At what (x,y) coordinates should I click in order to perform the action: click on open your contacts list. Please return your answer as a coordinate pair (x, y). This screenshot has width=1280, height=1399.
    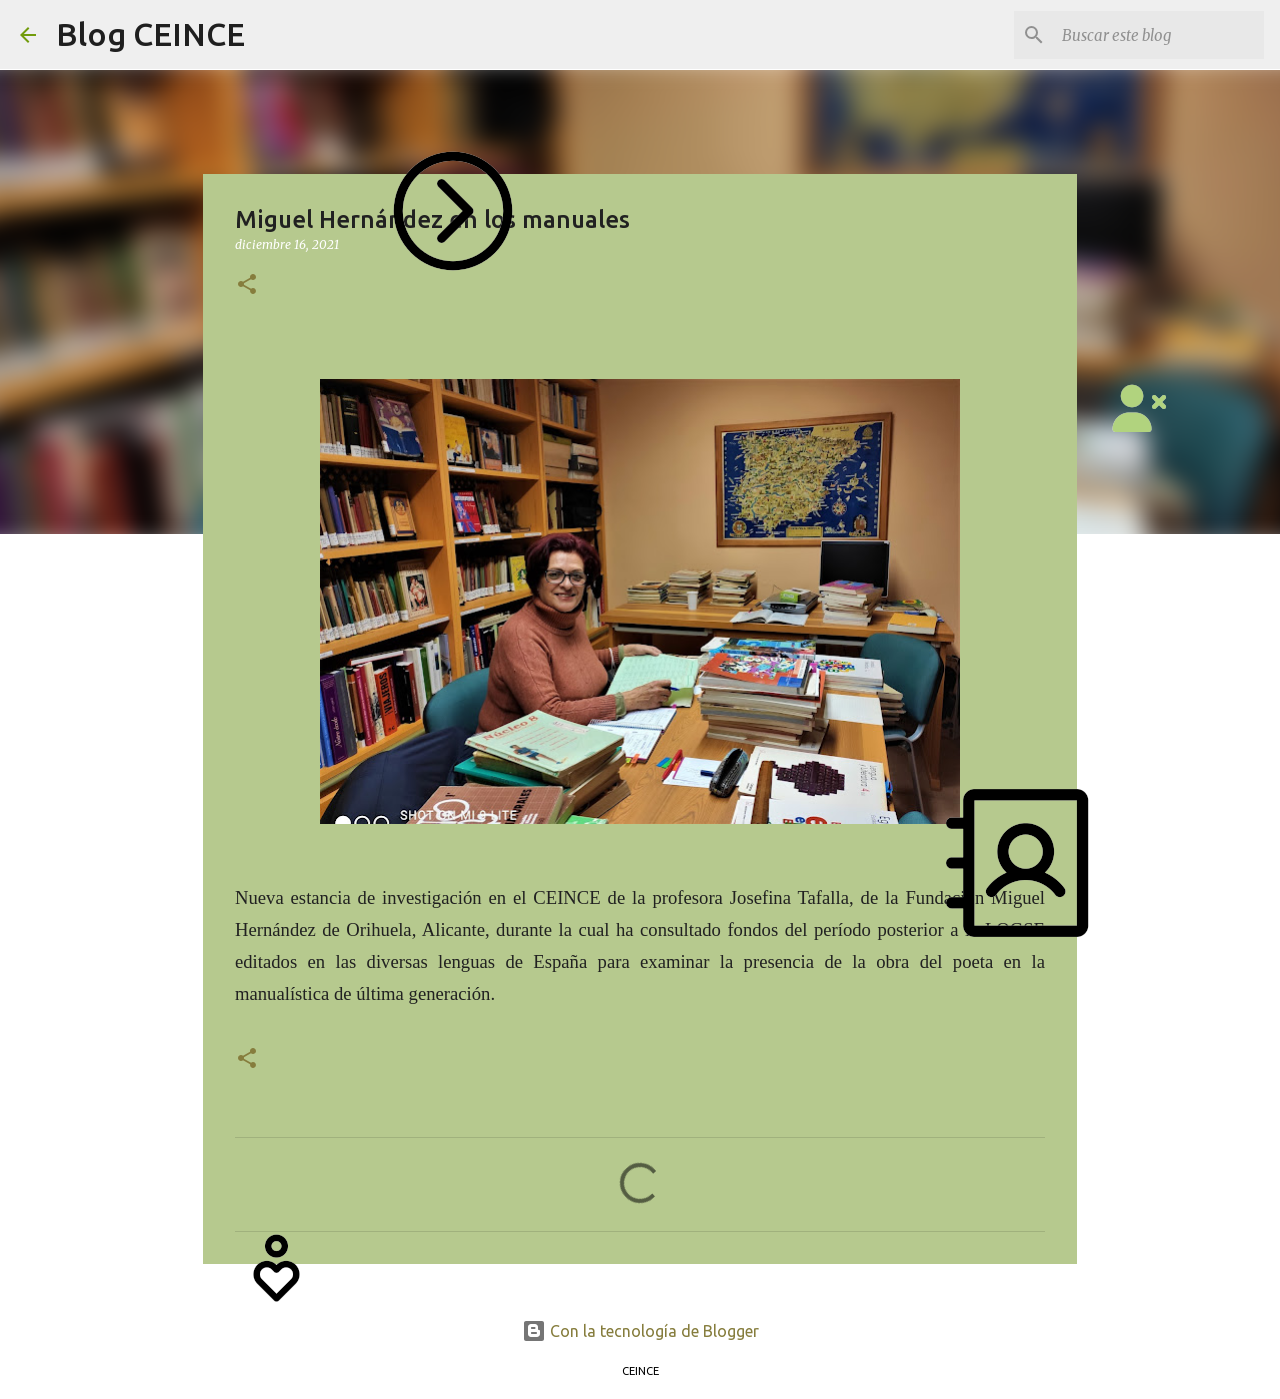
    Looking at the image, I should click on (1020, 863).